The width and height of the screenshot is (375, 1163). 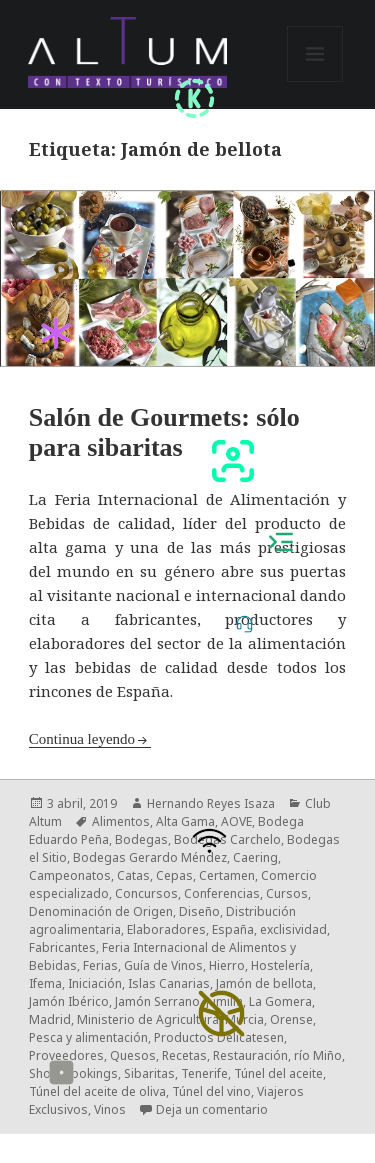 What do you see at coordinates (61, 1072) in the screenshot?
I see `roll the dice or generate a random result` at bounding box center [61, 1072].